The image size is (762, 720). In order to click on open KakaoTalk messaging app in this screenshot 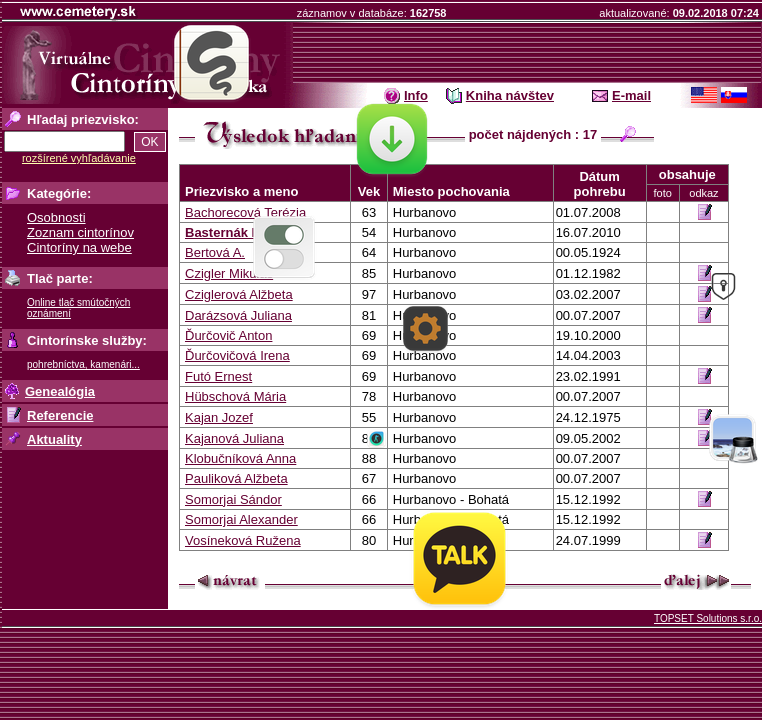, I will do `click(459, 558)`.